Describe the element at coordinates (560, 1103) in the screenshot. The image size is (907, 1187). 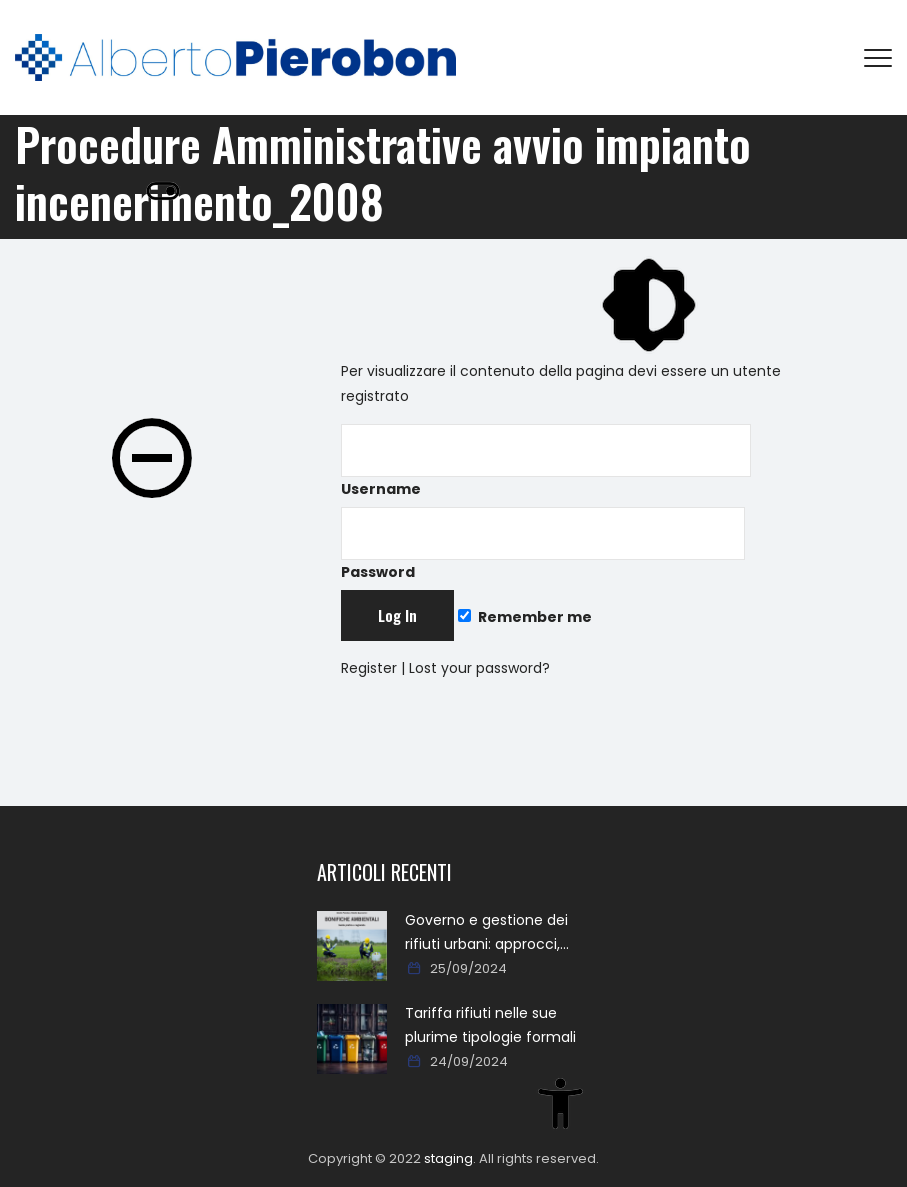
I see `access accessibility settings` at that location.